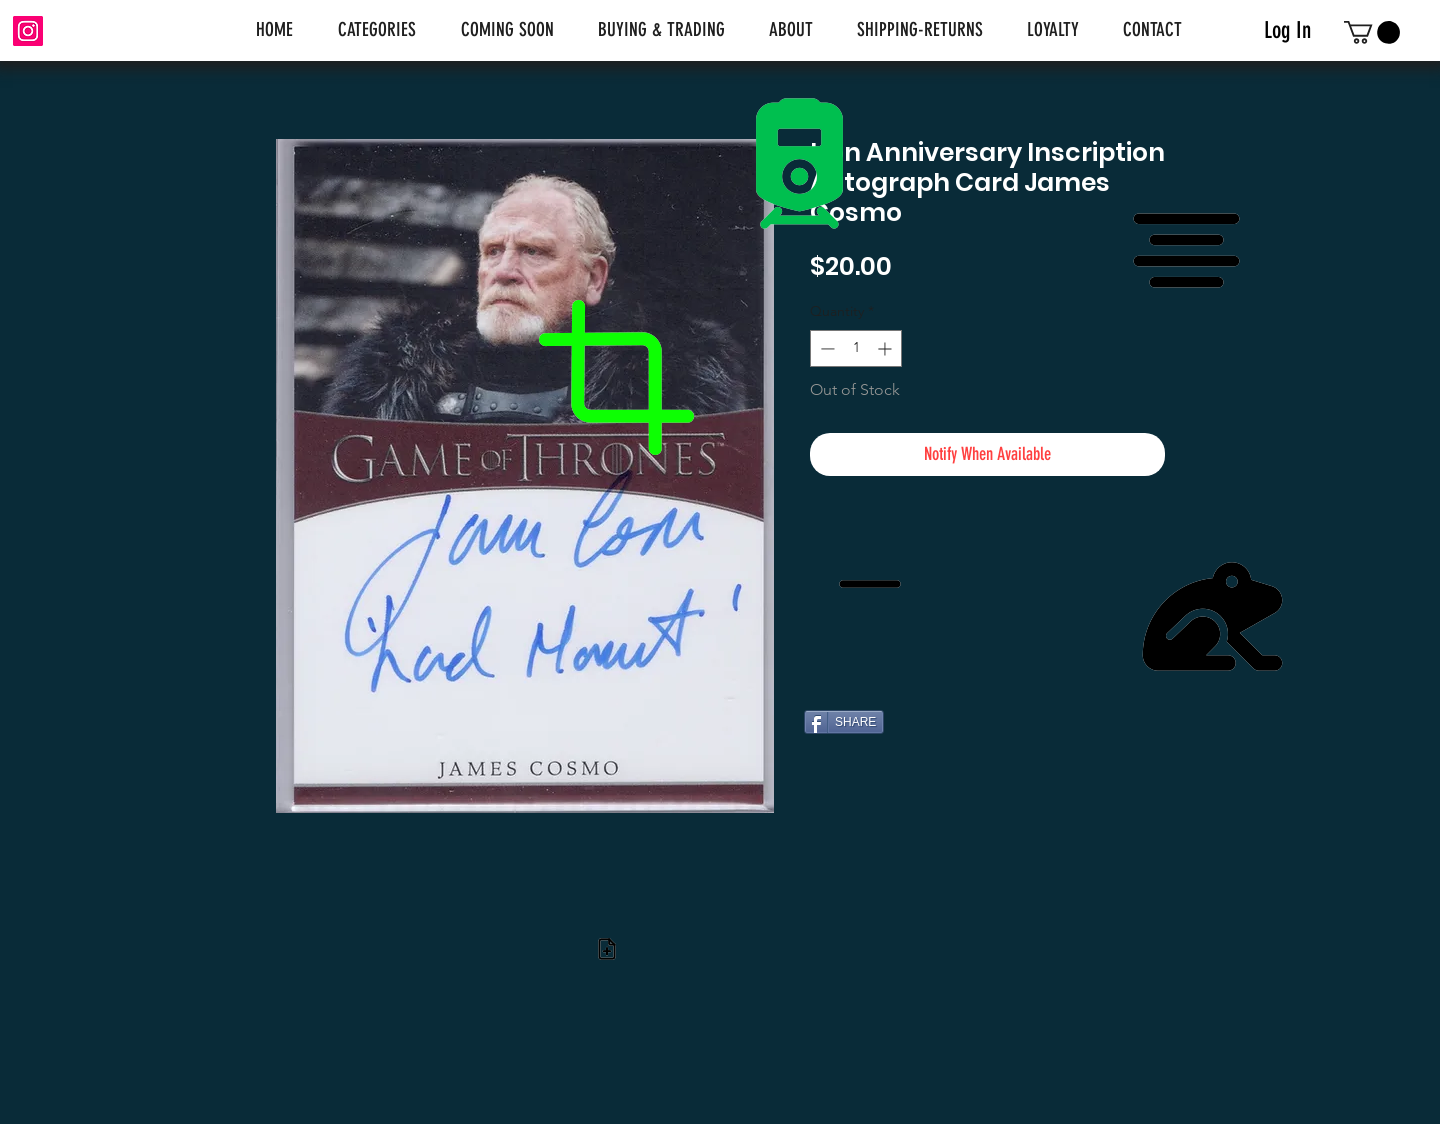 The width and height of the screenshot is (1440, 1124). What do you see at coordinates (616, 377) in the screenshot?
I see `crop or resize an image` at bounding box center [616, 377].